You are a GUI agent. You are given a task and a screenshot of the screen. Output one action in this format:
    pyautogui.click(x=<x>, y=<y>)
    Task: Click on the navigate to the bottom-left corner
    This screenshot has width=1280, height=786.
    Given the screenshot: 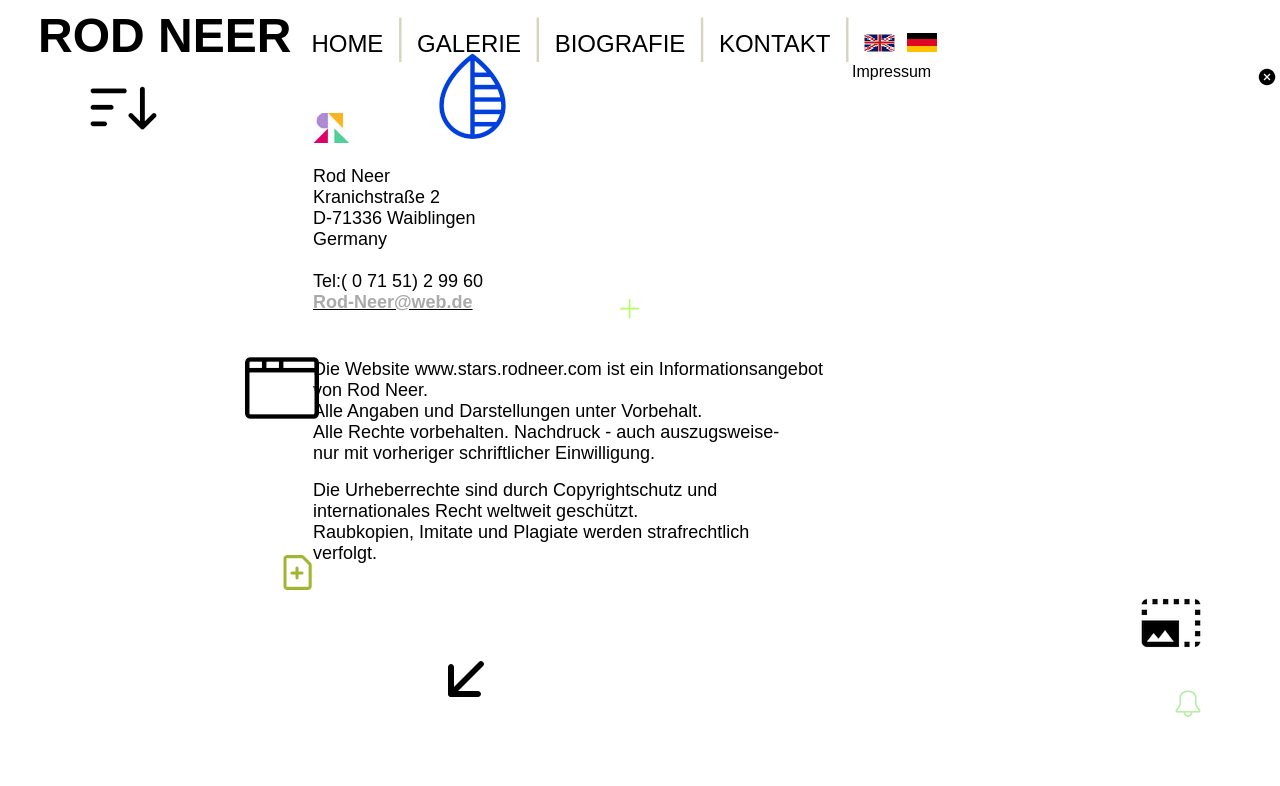 What is the action you would take?
    pyautogui.click(x=466, y=679)
    